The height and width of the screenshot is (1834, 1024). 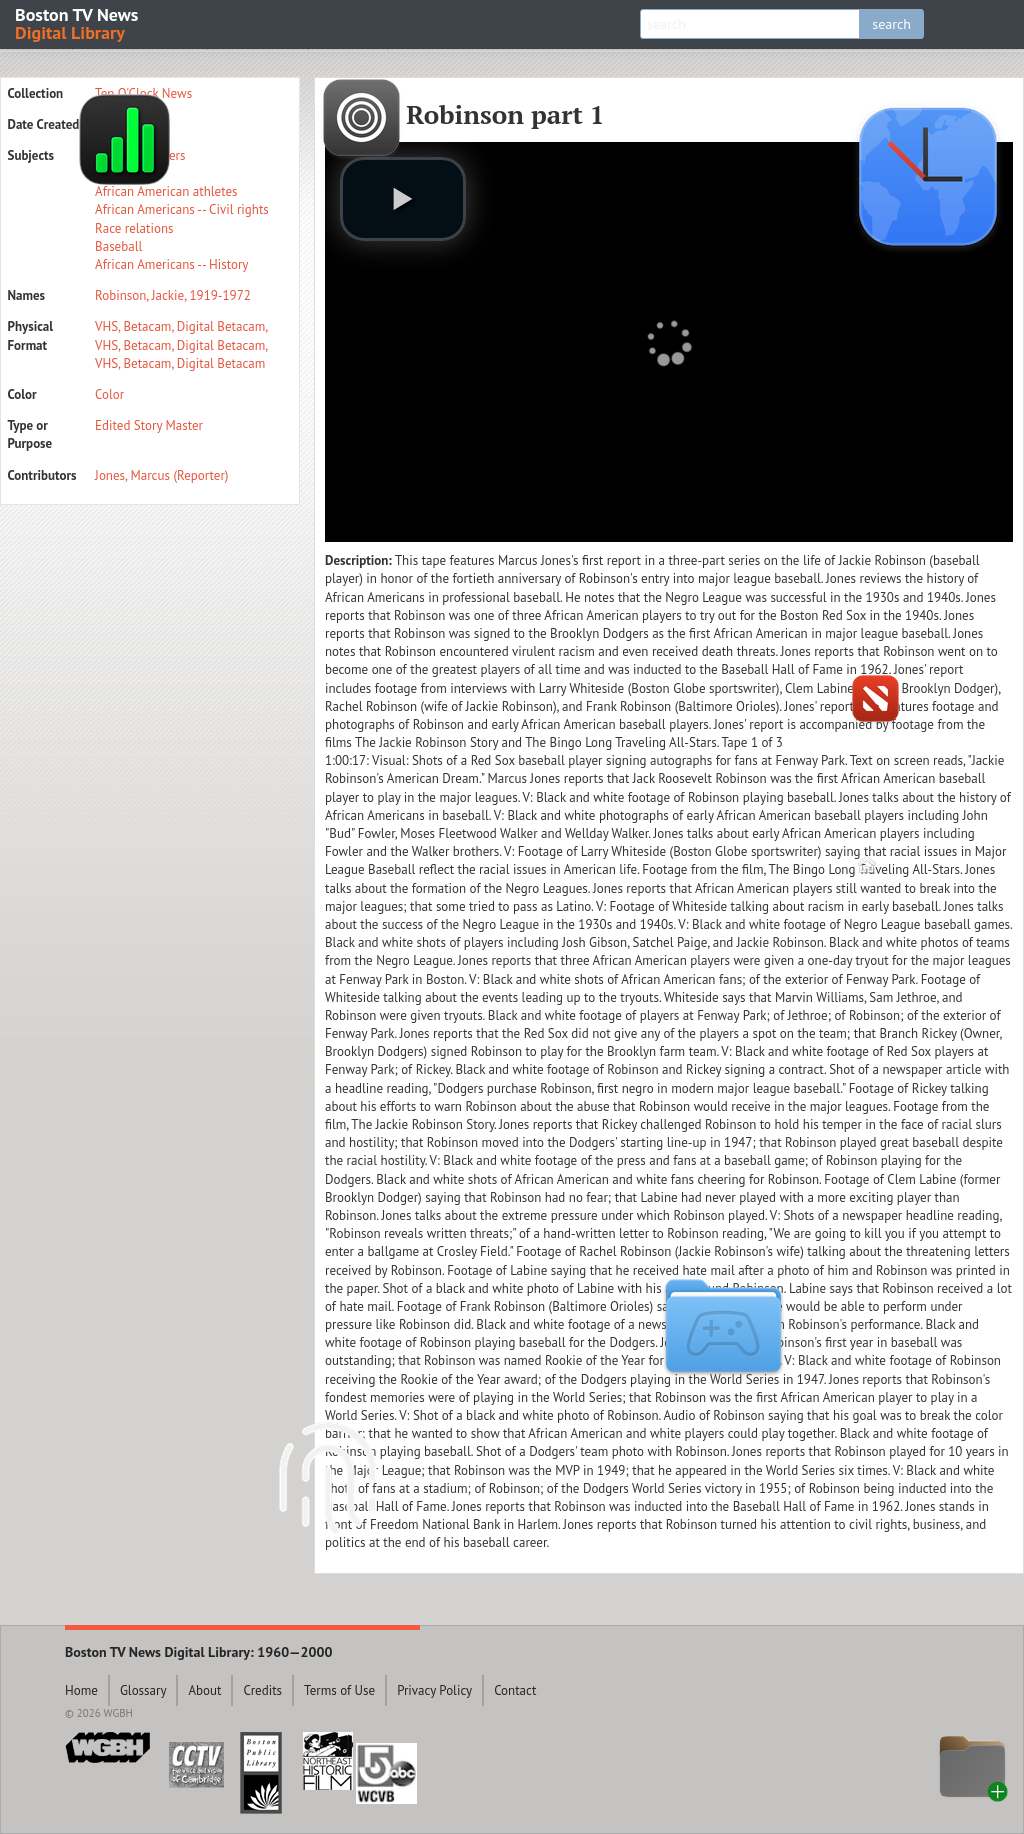 What do you see at coordinates (875, 698) in the screenshot?
I see `launch Dota 2` at bounding box center [875, 698].